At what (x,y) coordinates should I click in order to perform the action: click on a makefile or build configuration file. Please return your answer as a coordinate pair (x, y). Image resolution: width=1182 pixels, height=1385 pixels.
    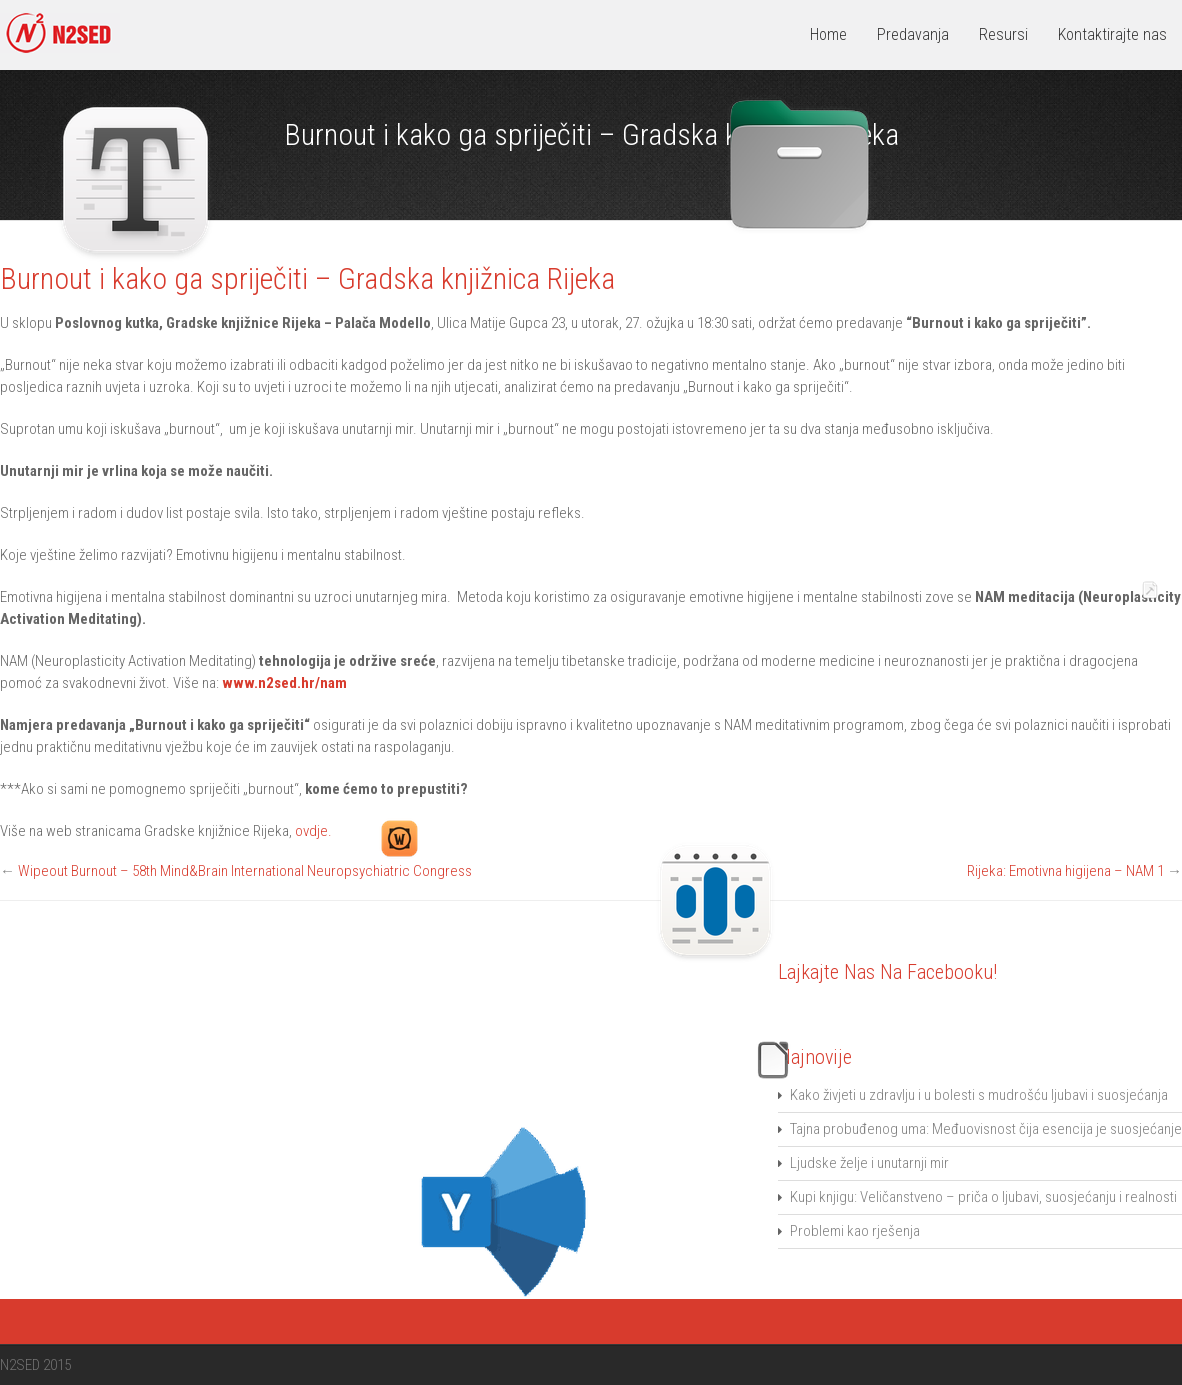
    Looking at the image, I should click on (1150, 590).